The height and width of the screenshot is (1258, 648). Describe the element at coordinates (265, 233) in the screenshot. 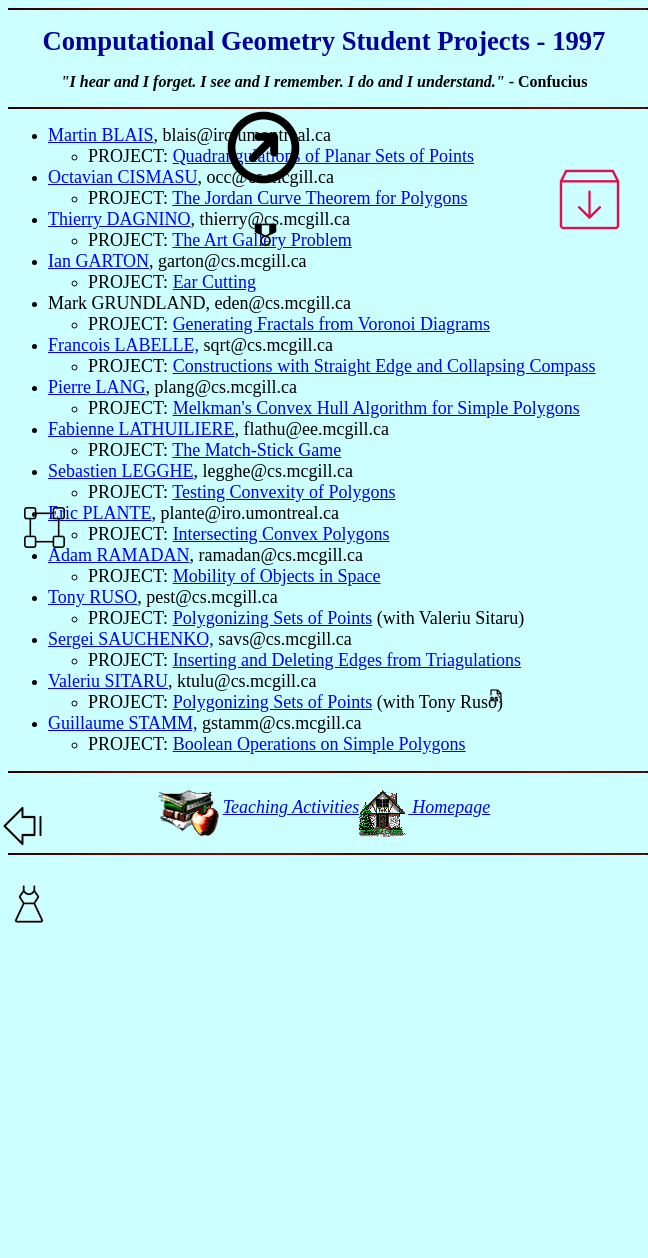

I see `view achievements or awards` at that location.